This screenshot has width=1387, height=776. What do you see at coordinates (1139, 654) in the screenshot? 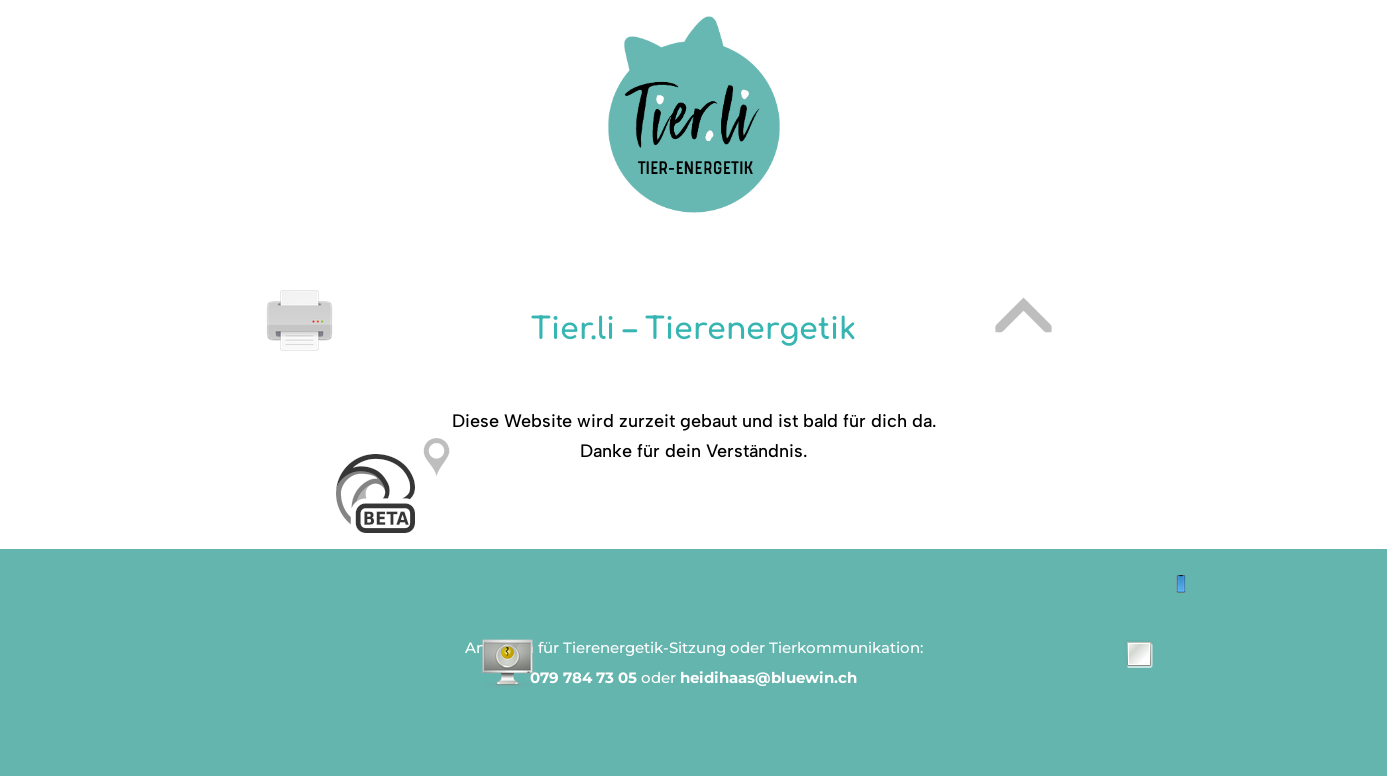
I see `stop media playback` at bounding box center [1139, 654].